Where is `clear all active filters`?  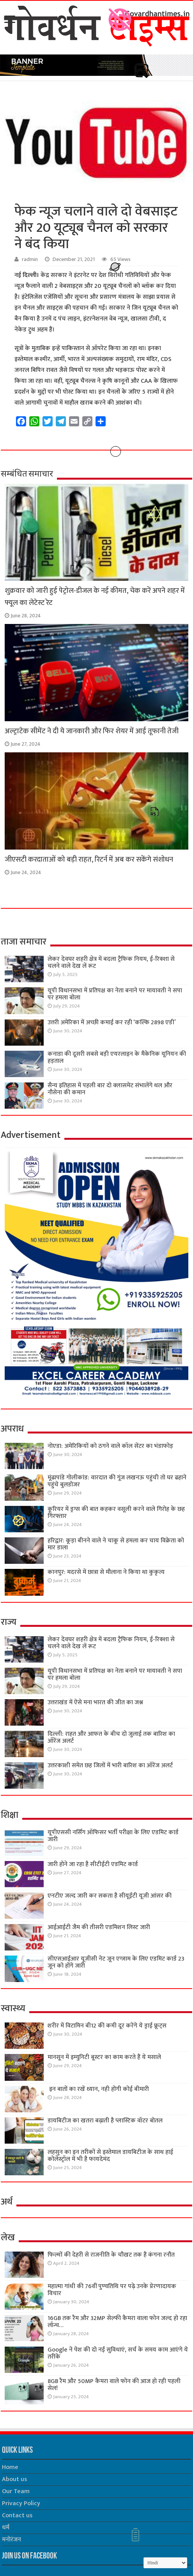 clear all active filters is located at coordinates (39, 1311).